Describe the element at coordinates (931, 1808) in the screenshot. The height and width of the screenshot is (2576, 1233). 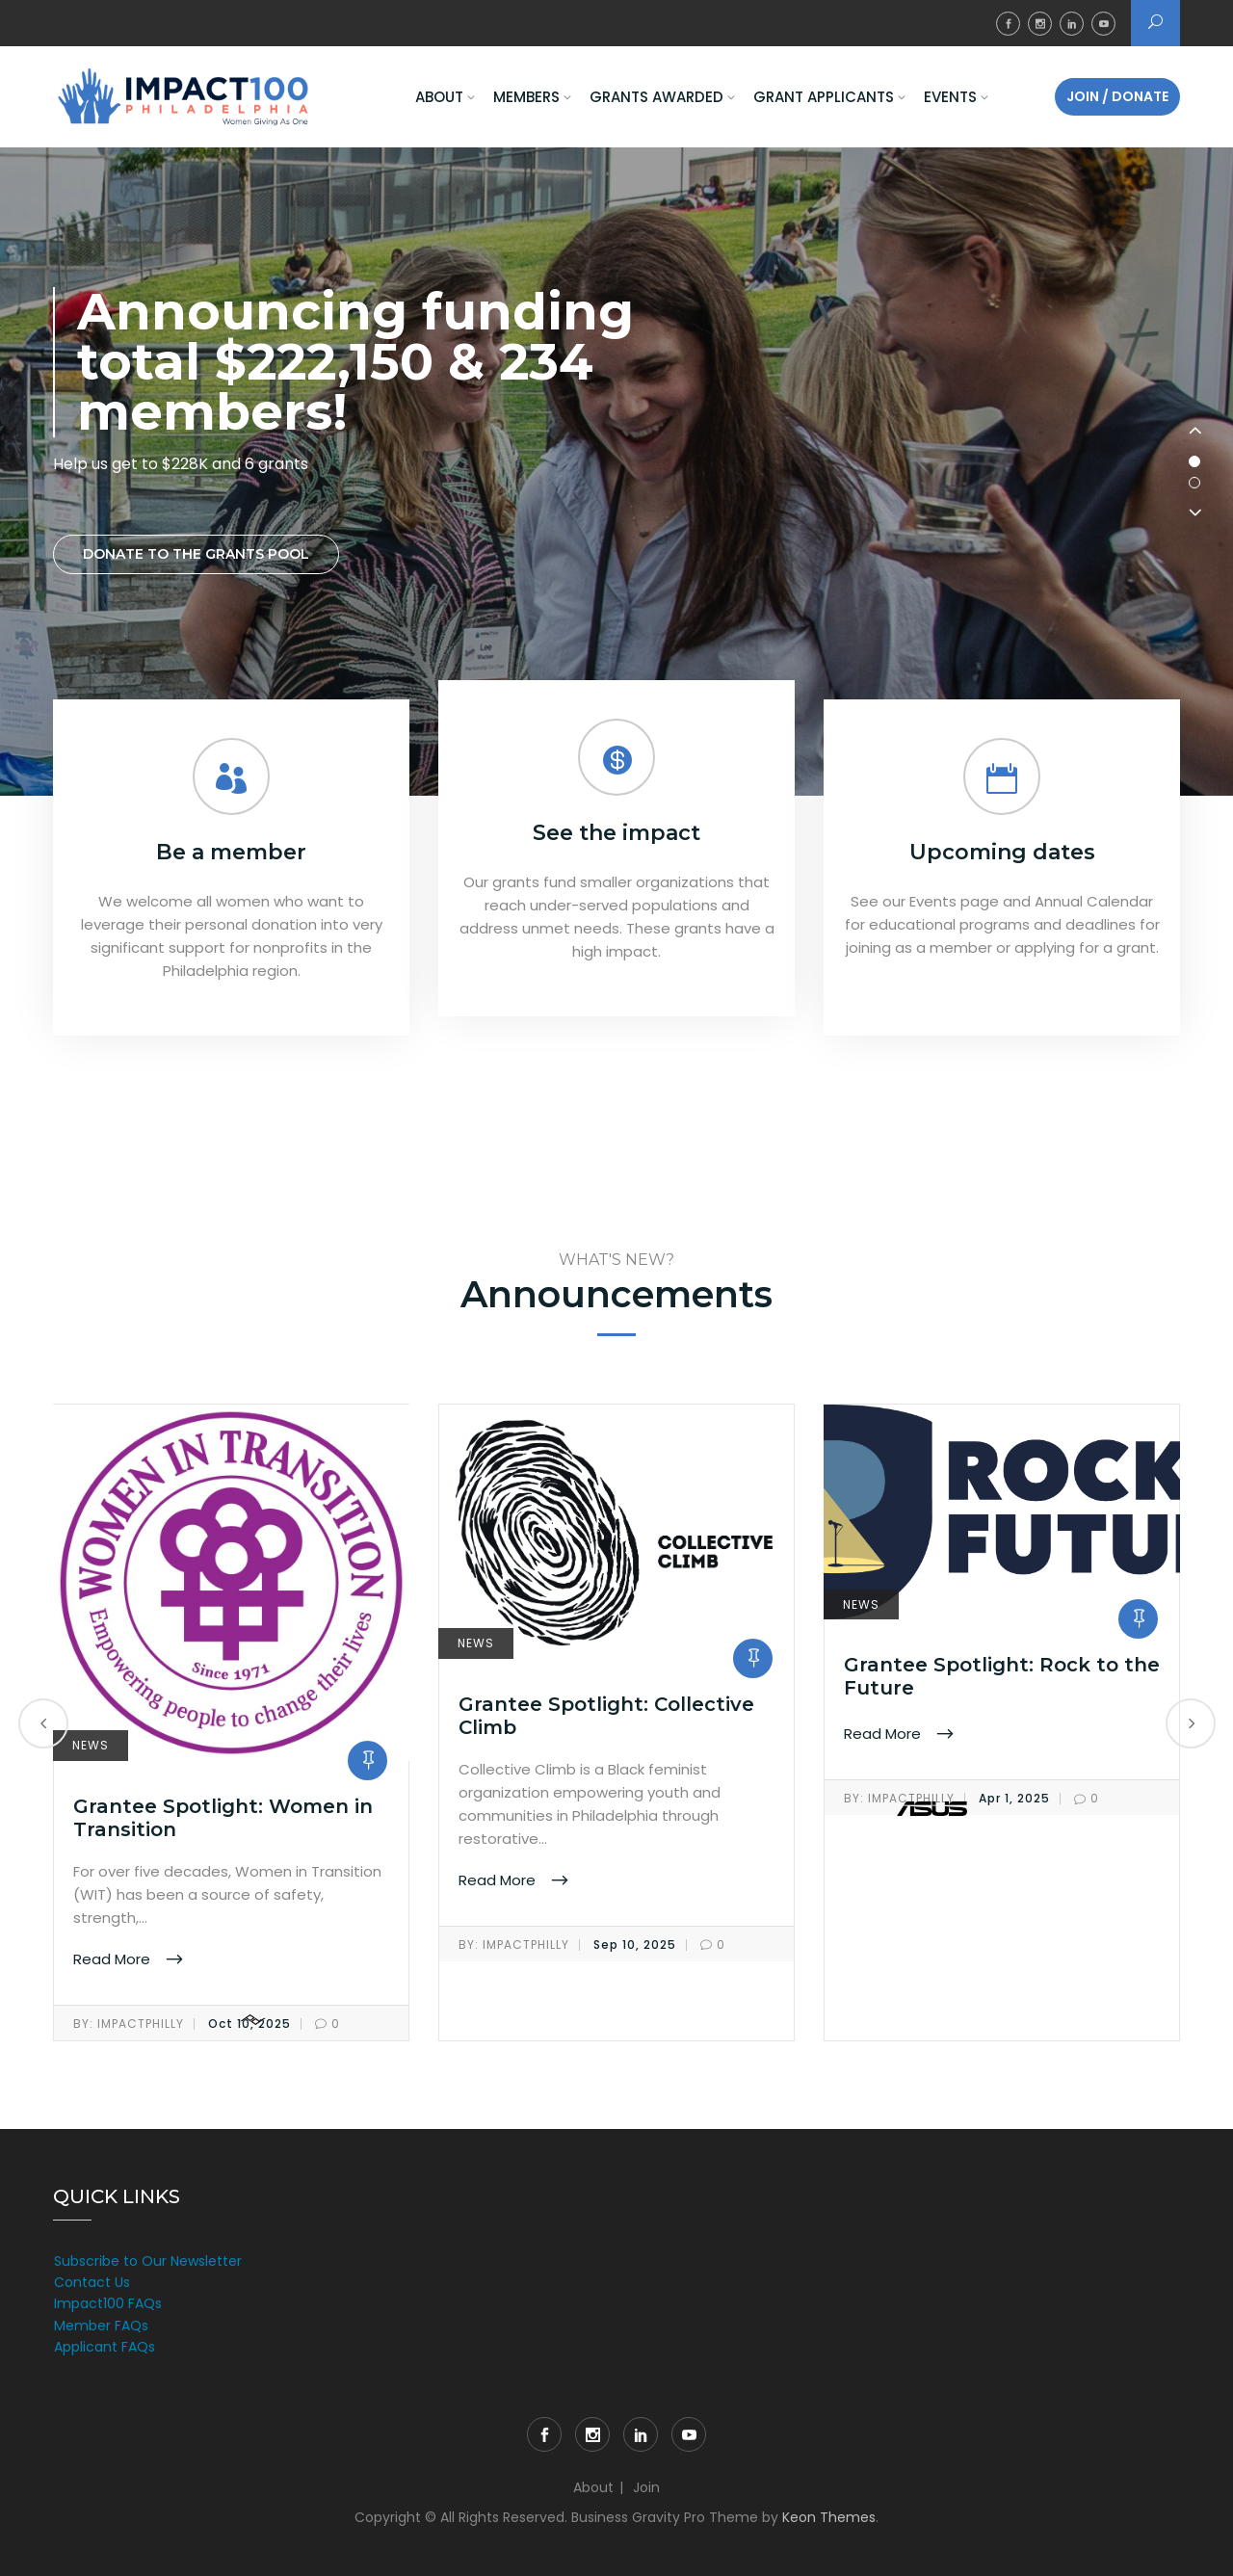
I see `asus brand identifier` at that location.